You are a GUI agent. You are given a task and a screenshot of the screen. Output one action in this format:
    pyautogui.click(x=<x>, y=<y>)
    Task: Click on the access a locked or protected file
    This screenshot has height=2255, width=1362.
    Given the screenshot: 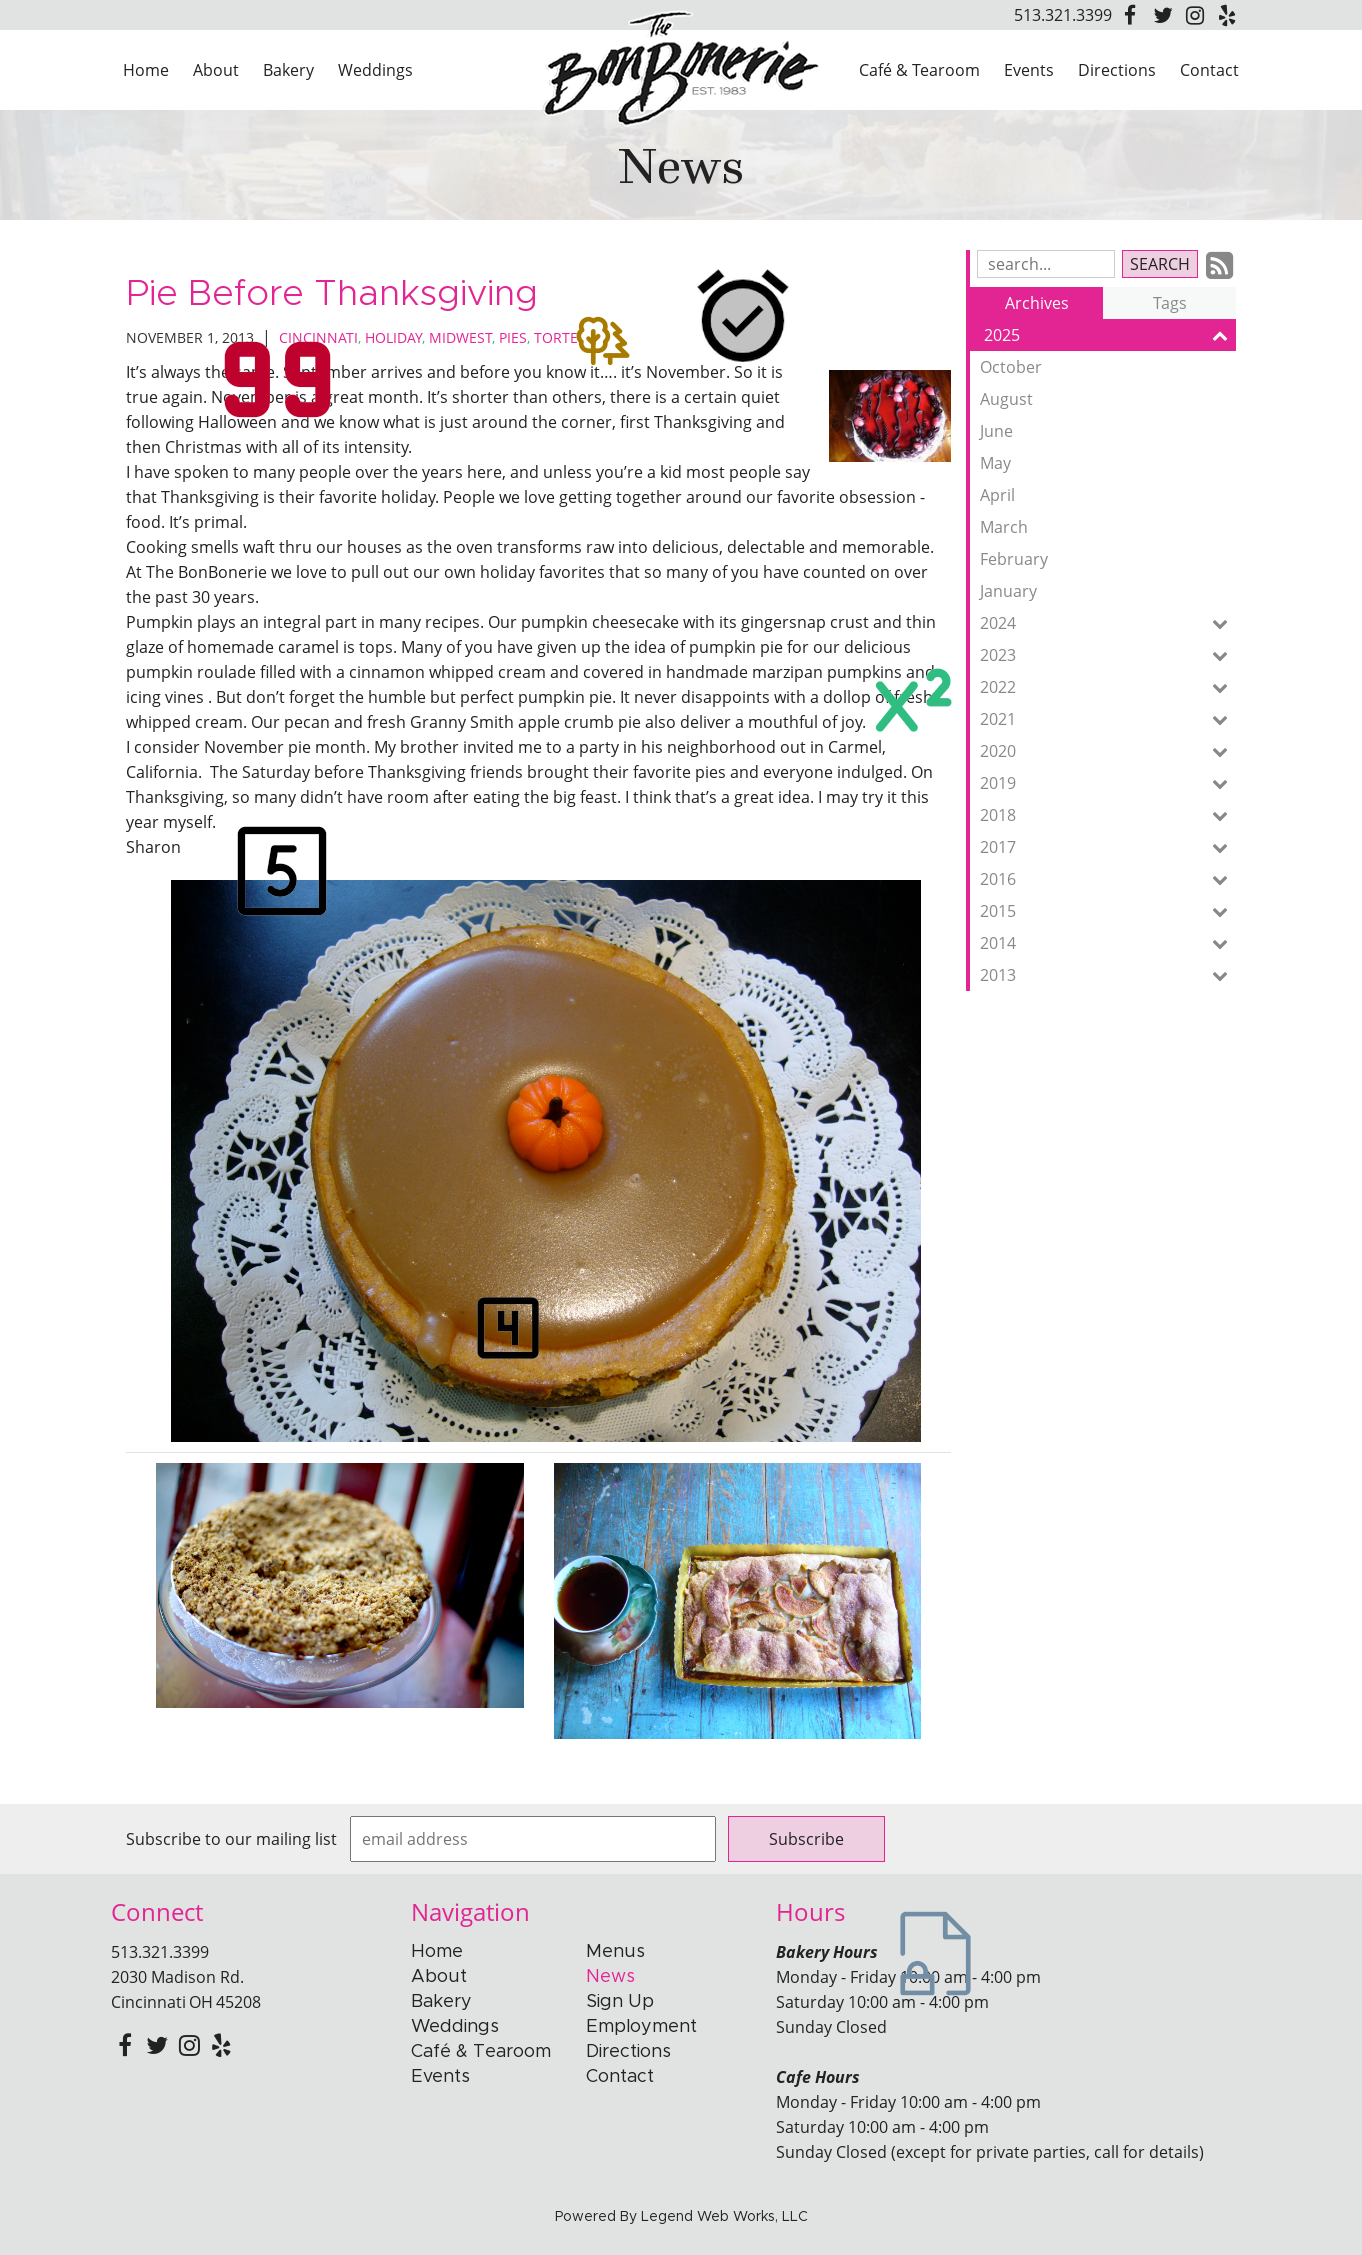 What is the action you would take?
    pyautogui.click(x=935, y=1953)
    